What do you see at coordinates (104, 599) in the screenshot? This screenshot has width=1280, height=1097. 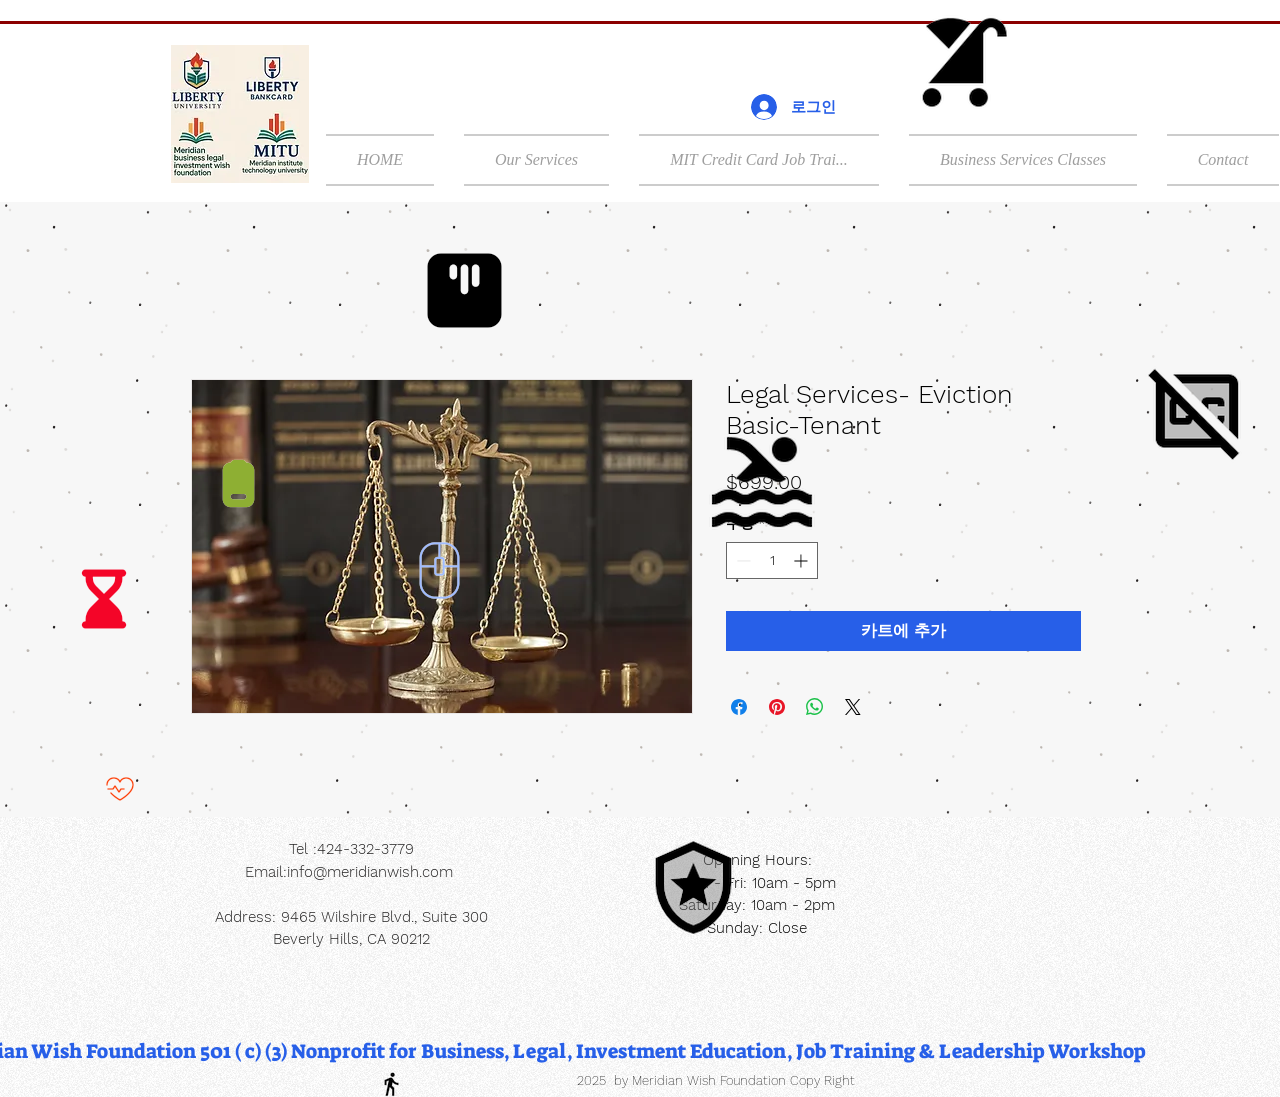 I see `indicates time remaining or countdown in progress` at bounding box center [104, 599].